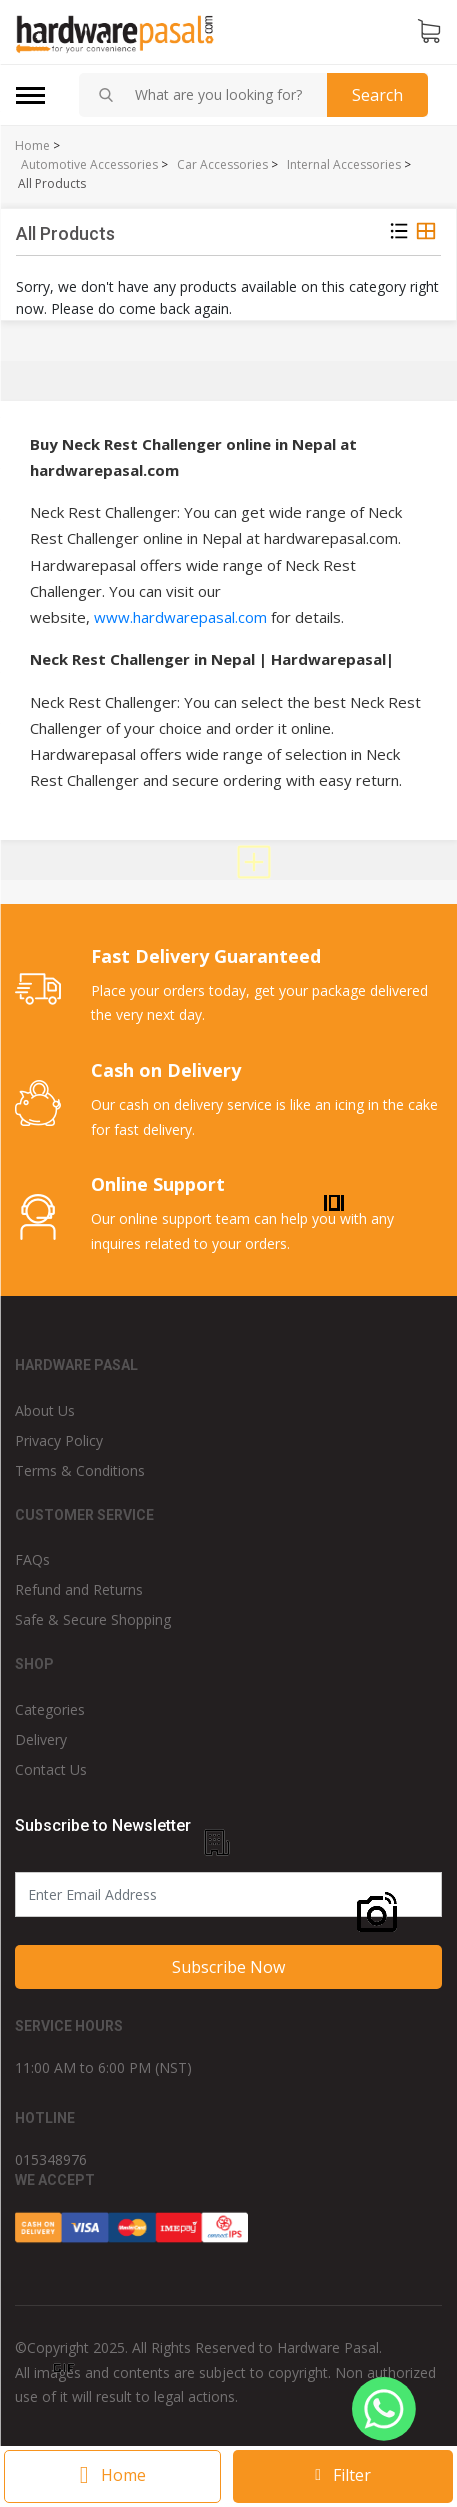  Describe the element at coordinates (333, 1203) in the screenshot. I see `switch to column or array view layout` at that location.